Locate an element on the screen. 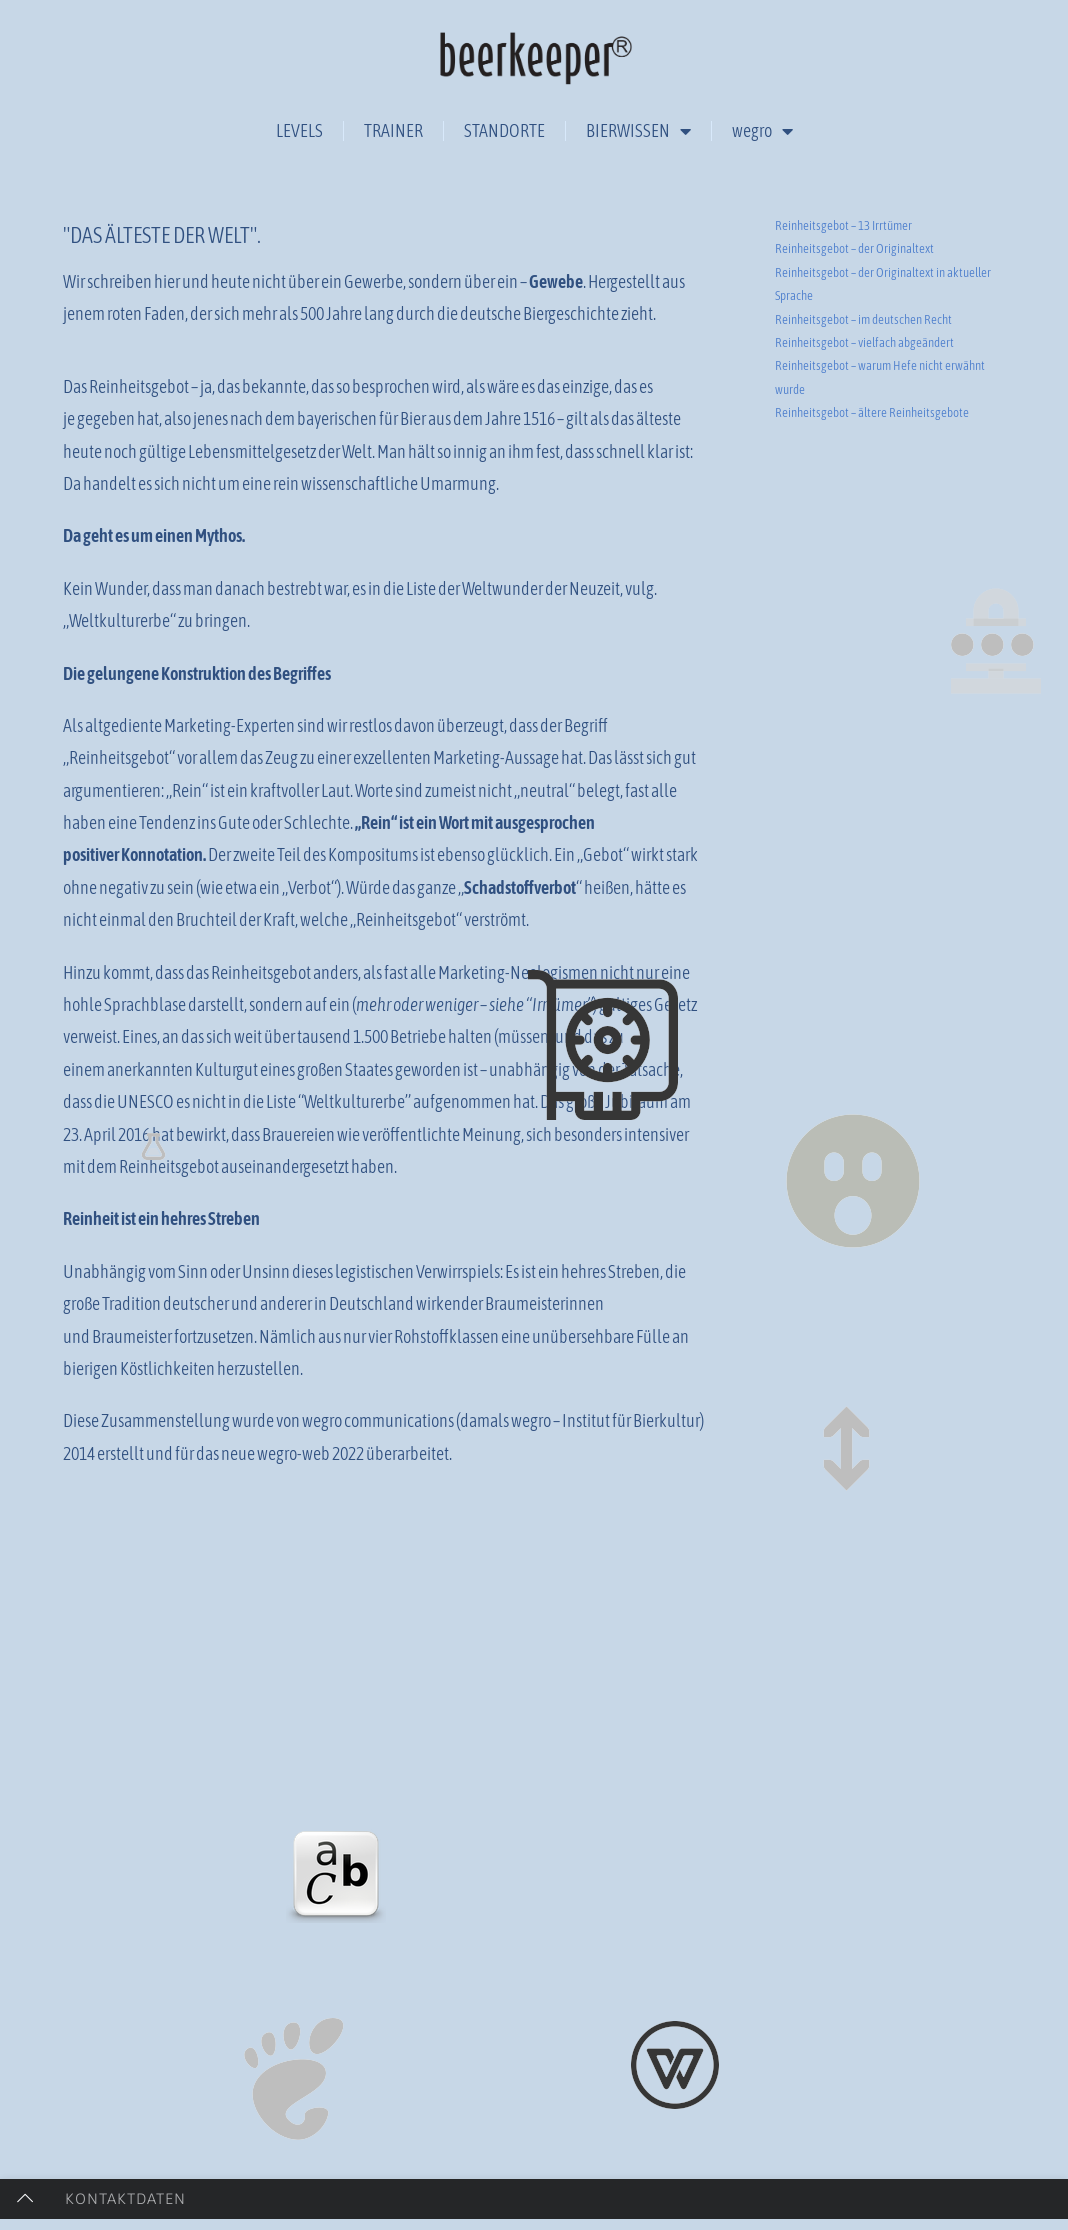 This screenshot has height=2230, width=1068. indicates vpn connection is being established is located at coordinates (996, 641).